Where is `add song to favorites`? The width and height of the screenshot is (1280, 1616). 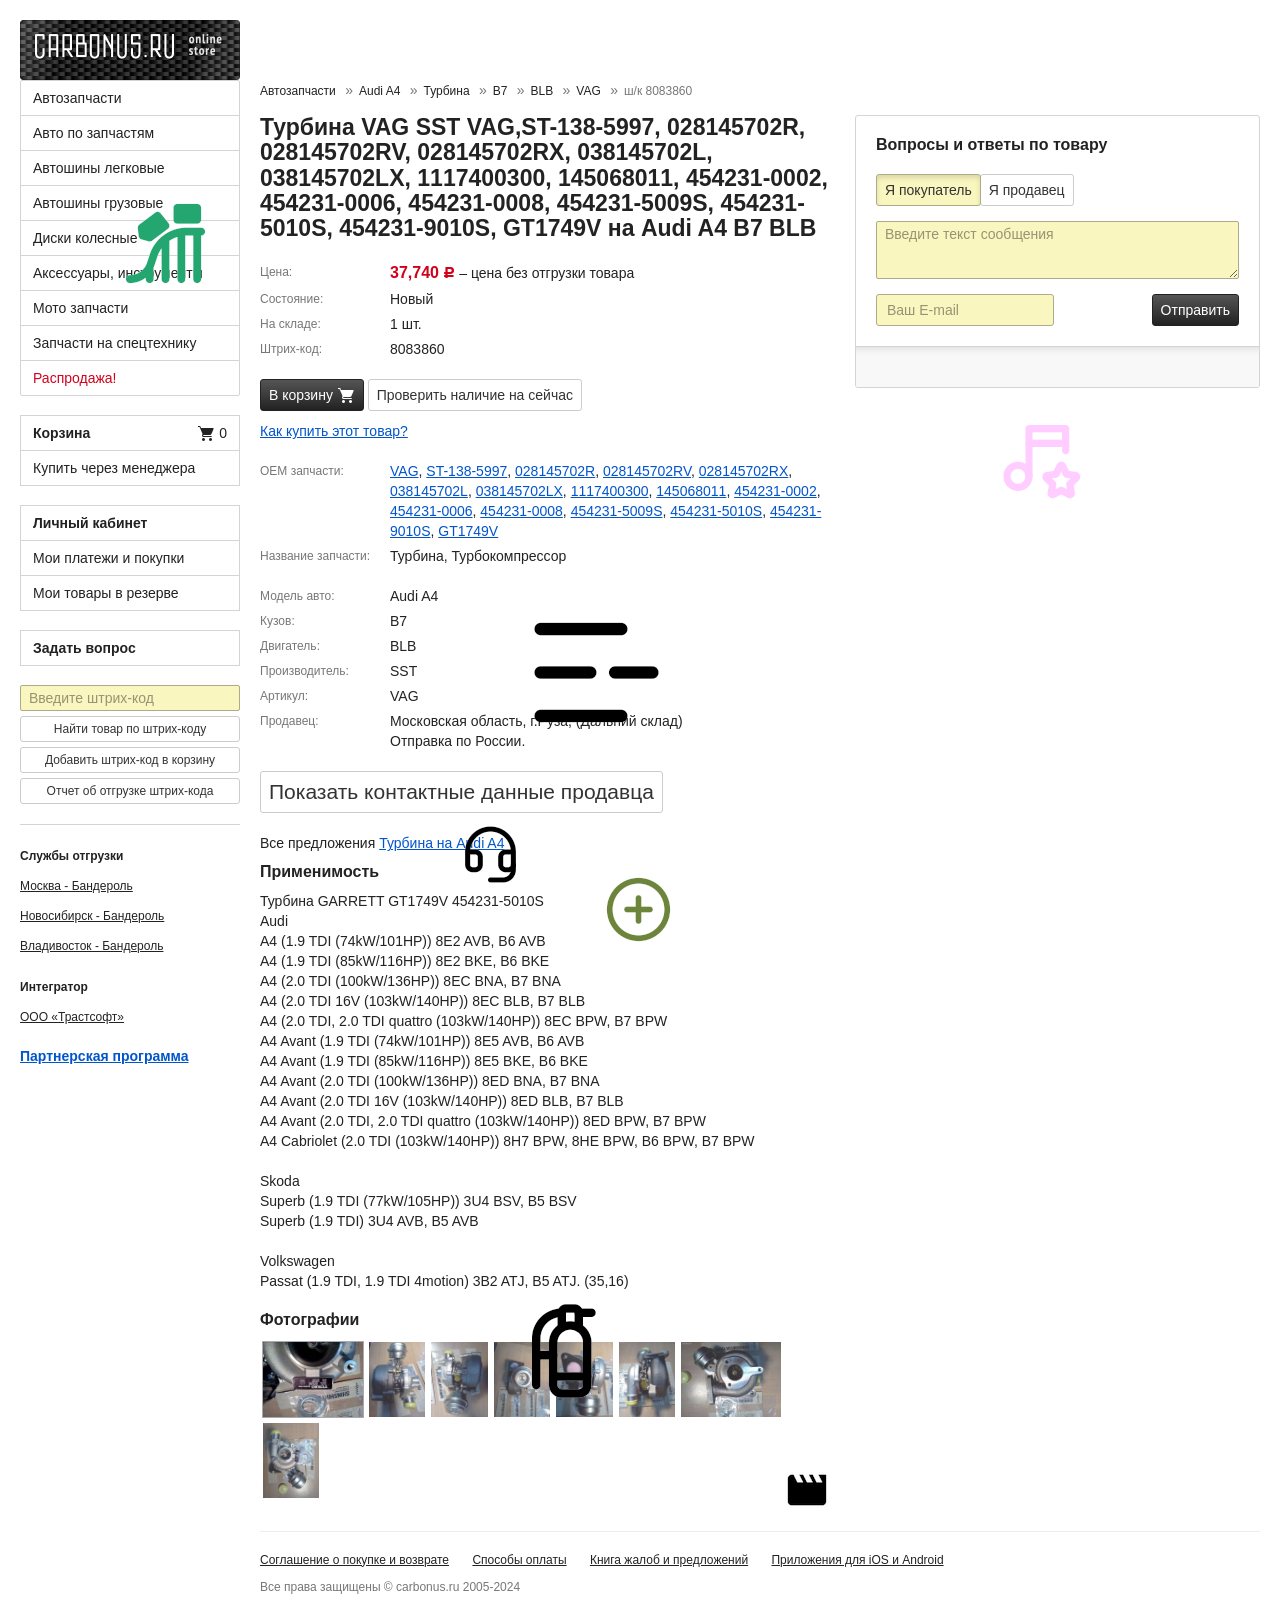
add song to favorites is located at coordinates (1040, 458).